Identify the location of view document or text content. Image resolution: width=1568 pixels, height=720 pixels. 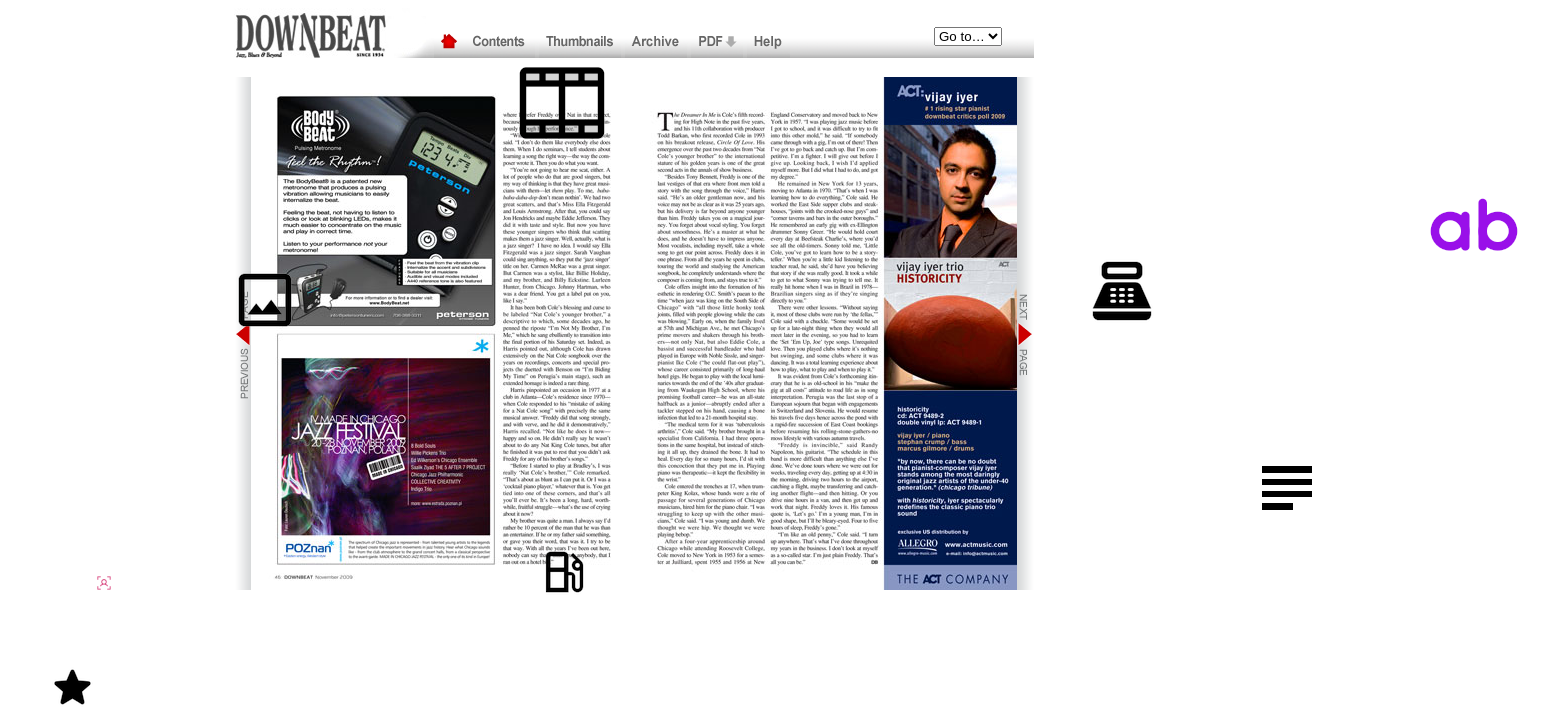
(1287, 488).